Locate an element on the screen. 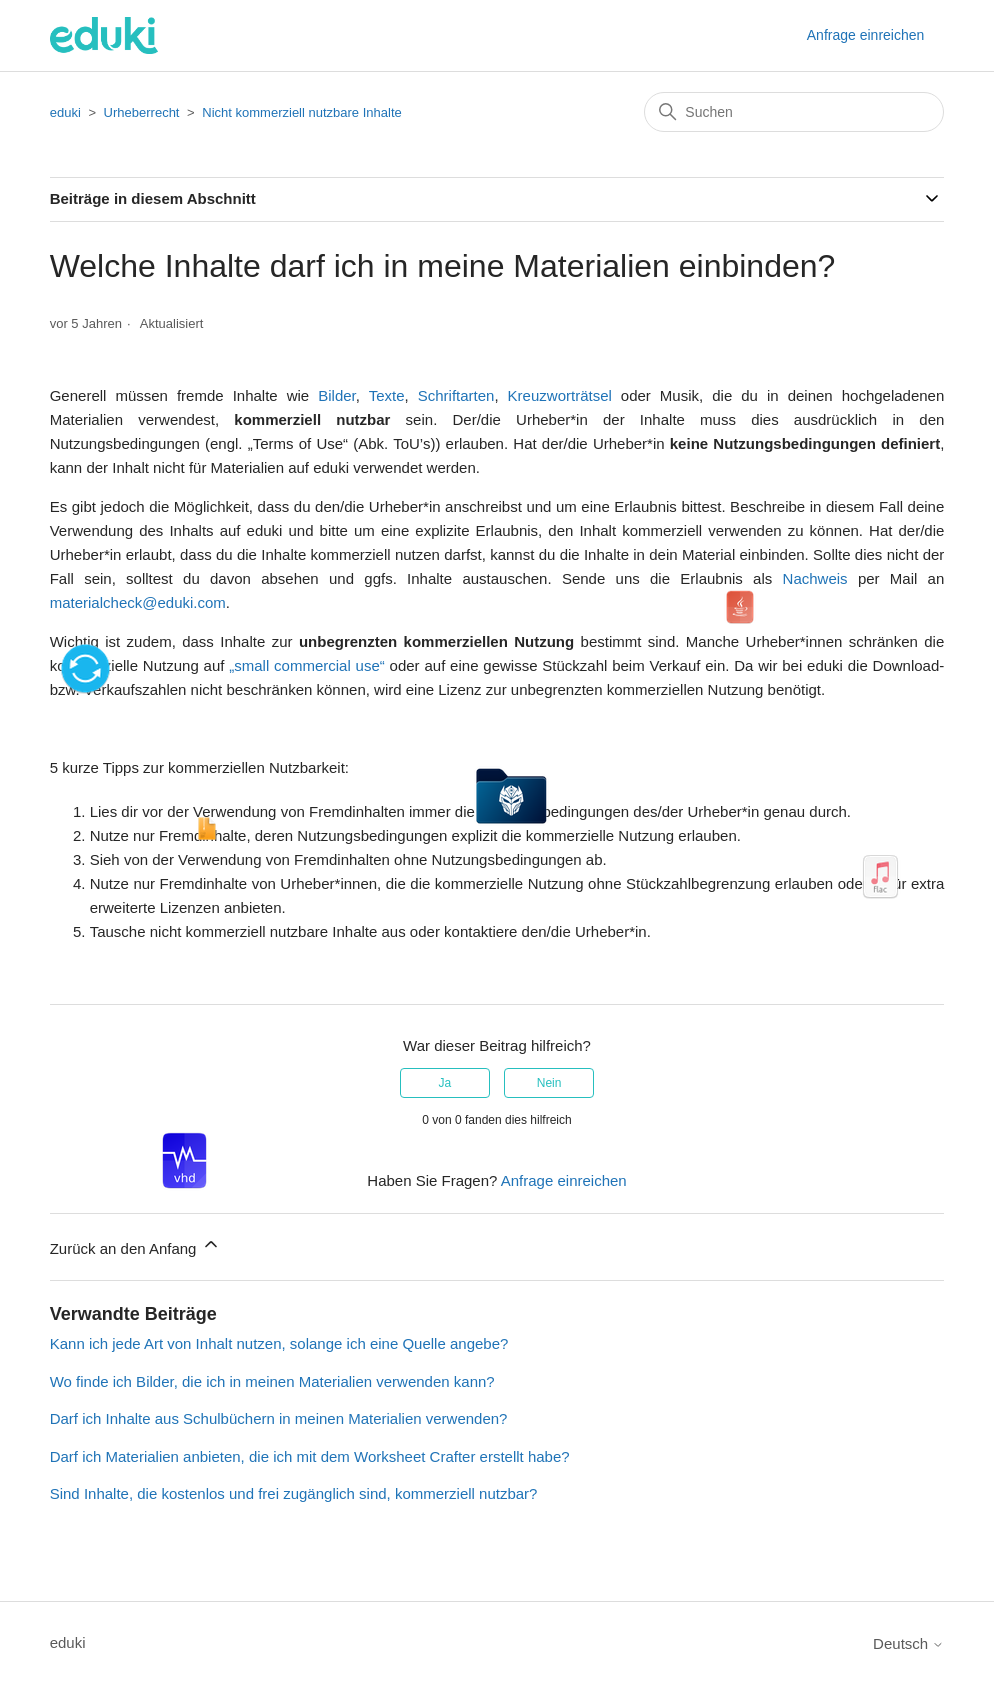  indicates syncing in progress is located at coordinates (85, 668).